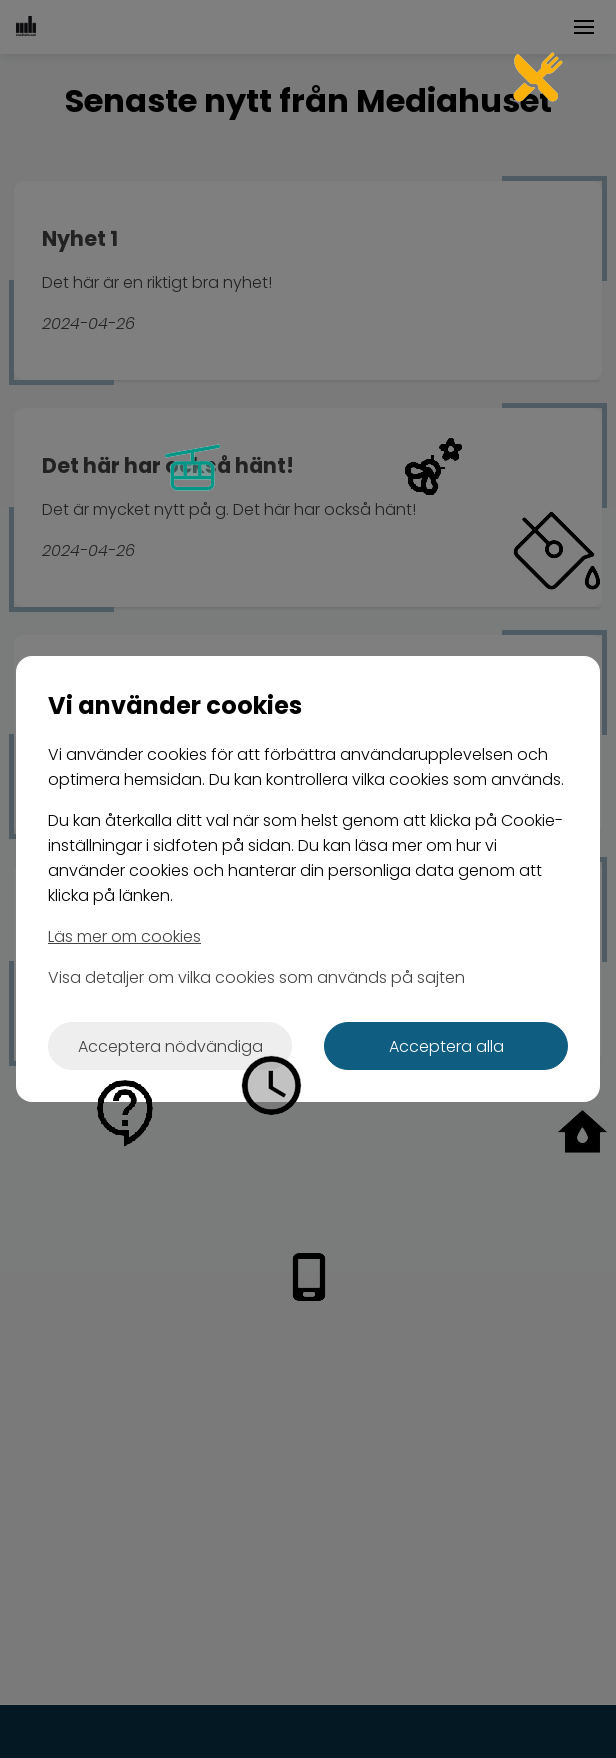 The width and height of the screenshot is (616, 1758). Describe the element at coordinates (126, 1112) in the screenshot. I see `contact customer support` at that location.